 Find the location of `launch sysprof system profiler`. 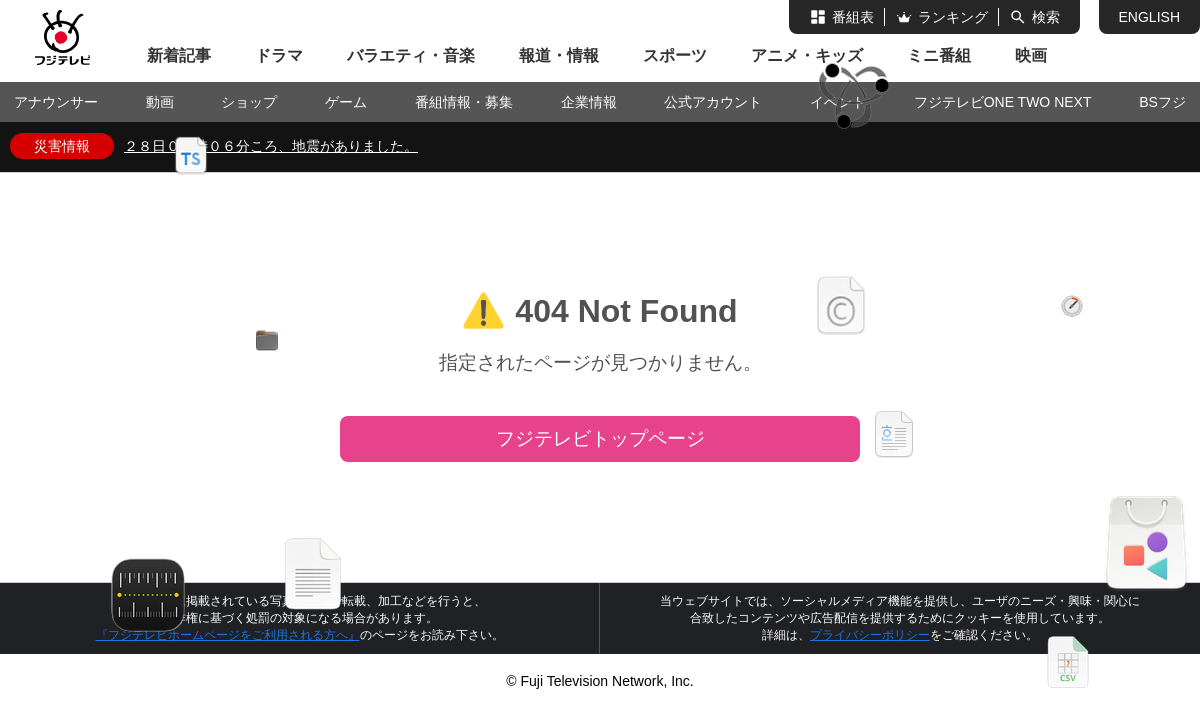

launch sysprof system profiler is located at coordinates (1072, 306).